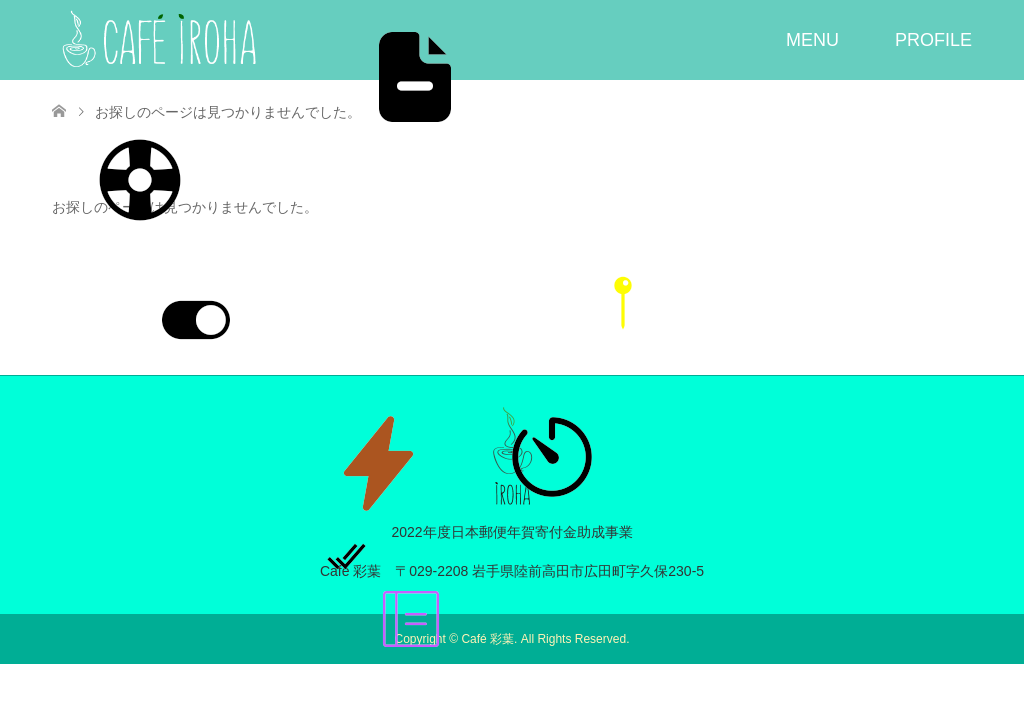 Image resolution: width=1024 pixels, height=720 pixels. I want to click on toggle a setting on or off, so click(196, 320).